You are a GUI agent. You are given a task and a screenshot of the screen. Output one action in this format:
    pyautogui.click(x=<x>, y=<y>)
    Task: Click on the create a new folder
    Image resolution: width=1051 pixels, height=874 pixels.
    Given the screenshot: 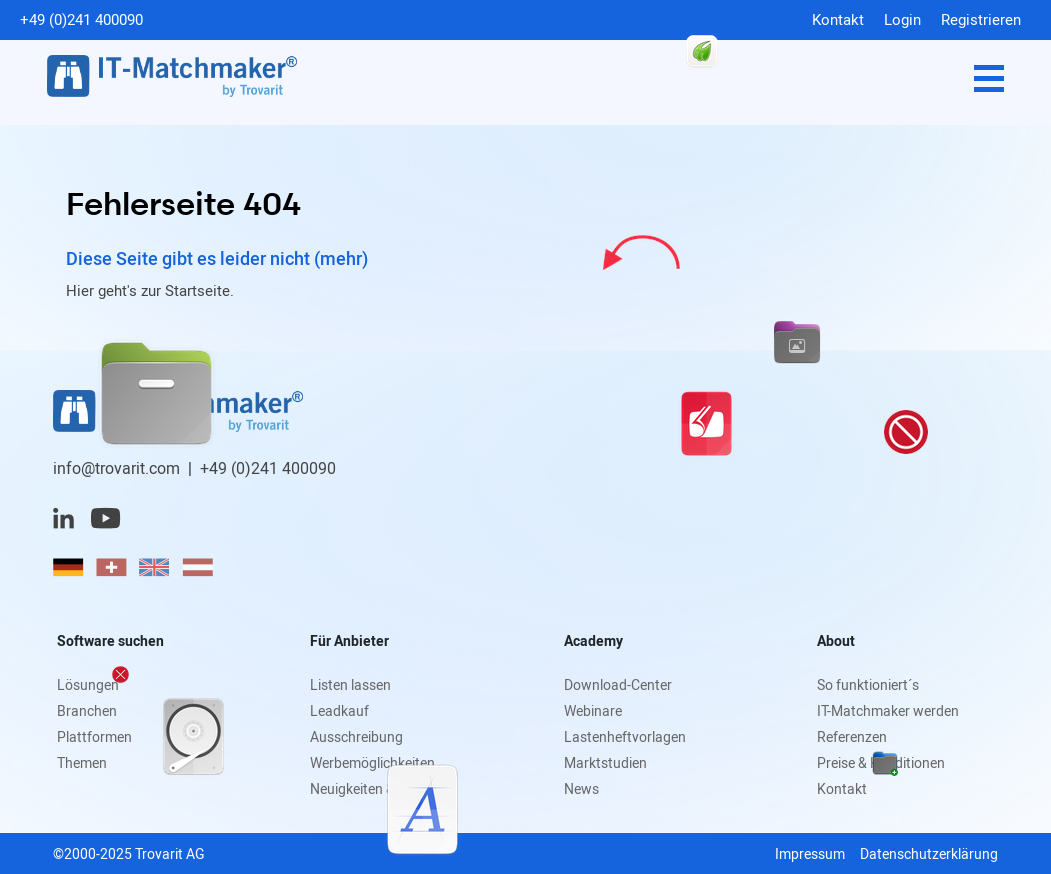 What is the action you would take?
    pyautogui.click(x=885, y=763)
    